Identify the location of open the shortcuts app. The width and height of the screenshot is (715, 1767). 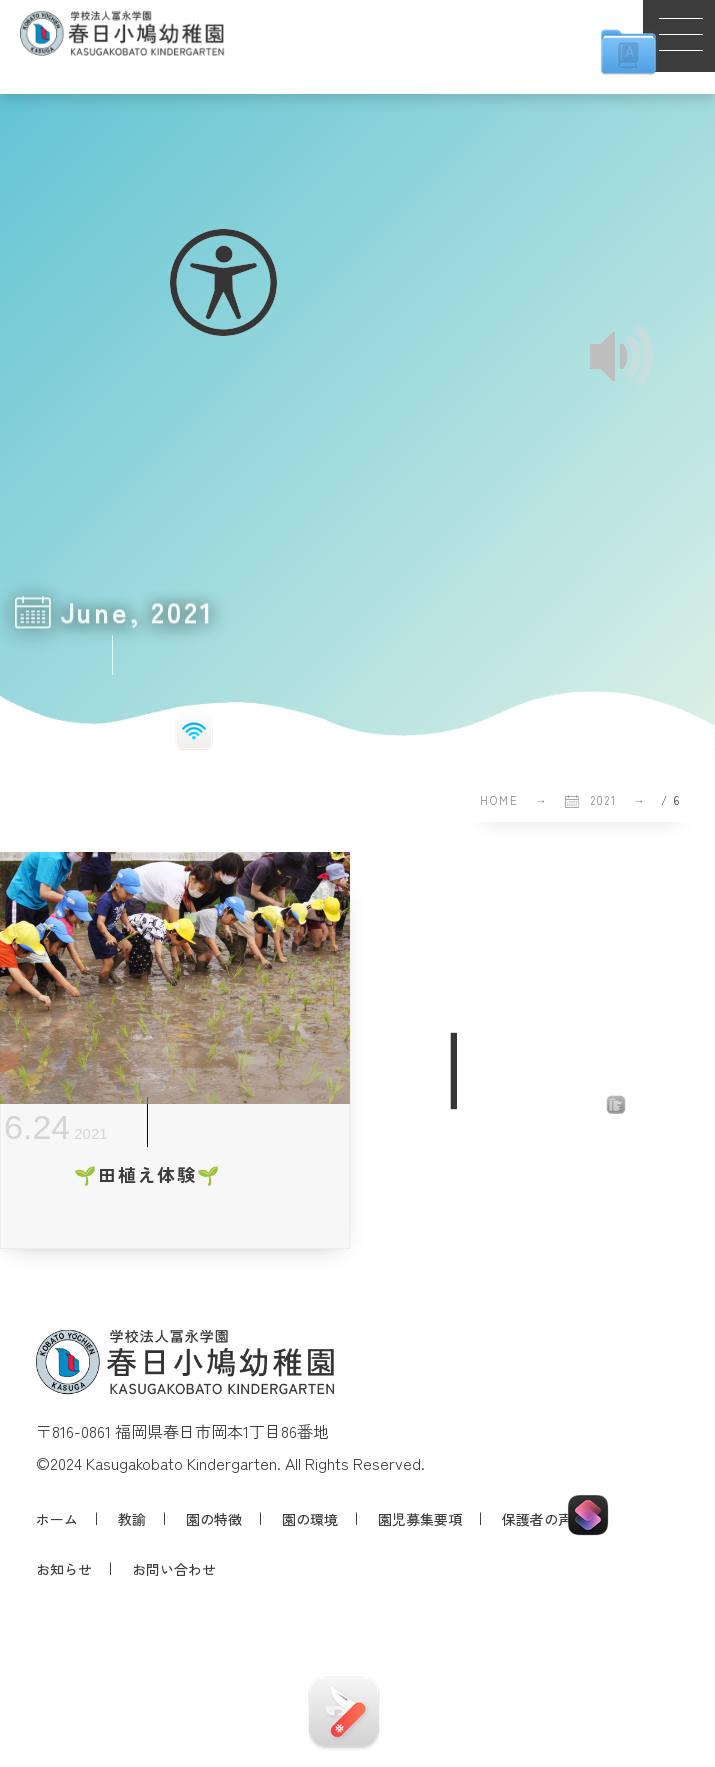
(588, 1515).